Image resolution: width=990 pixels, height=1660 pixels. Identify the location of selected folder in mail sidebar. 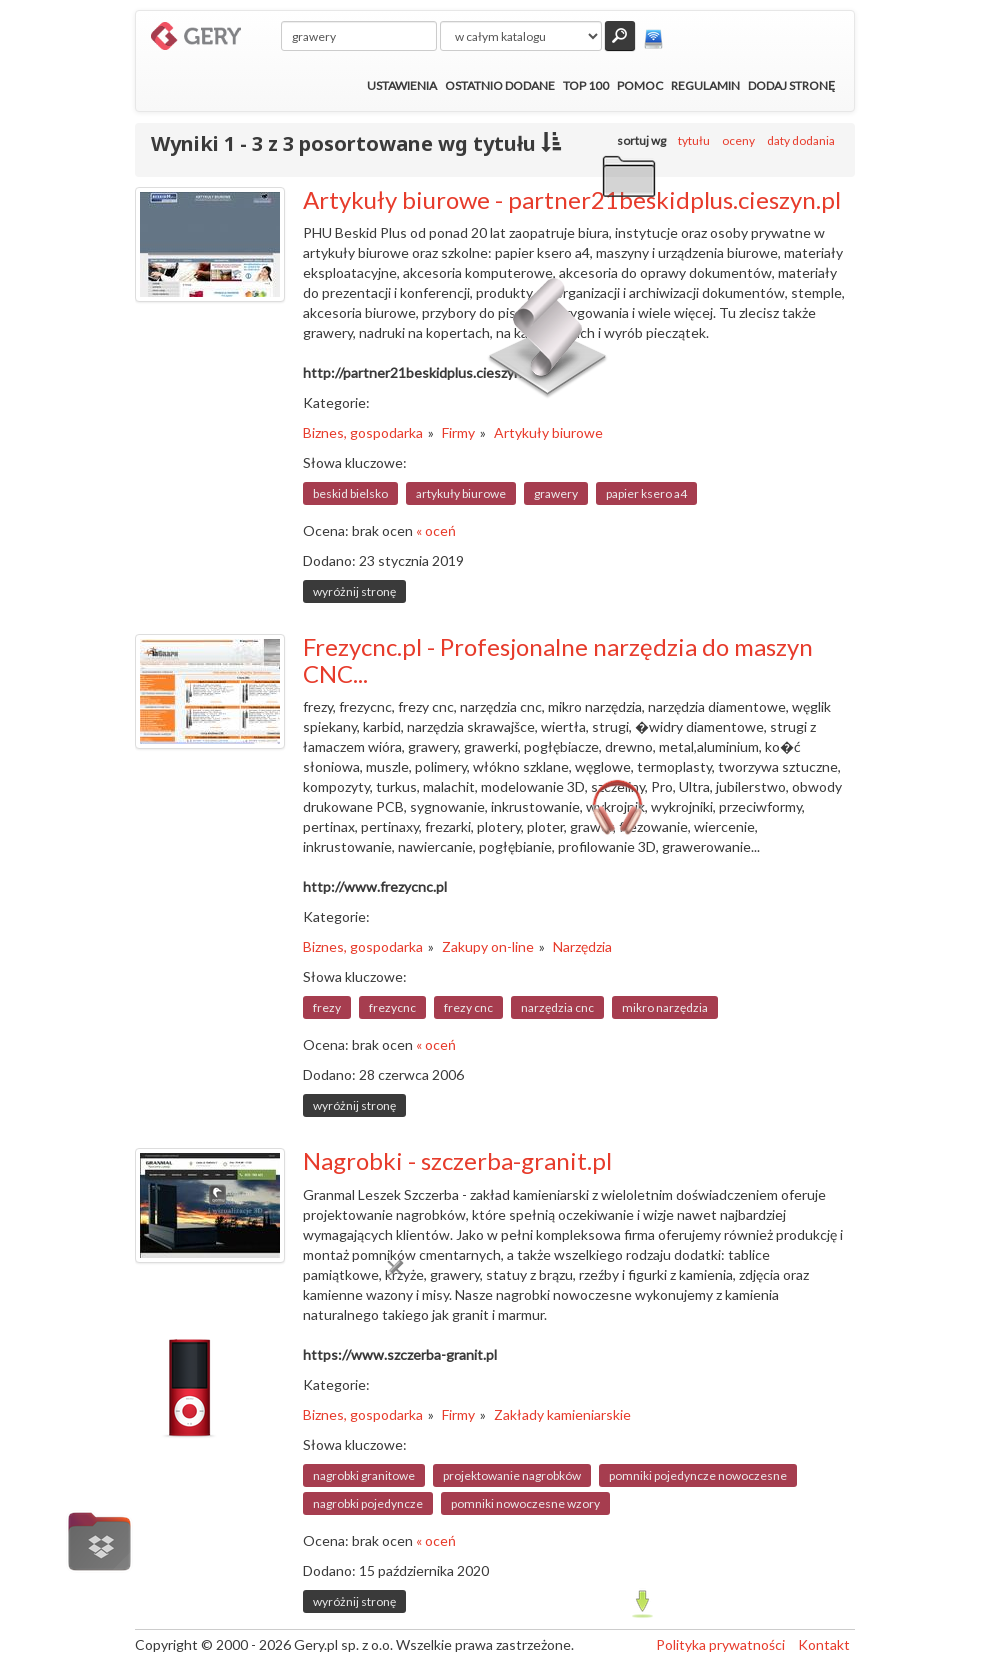
(629, 176).